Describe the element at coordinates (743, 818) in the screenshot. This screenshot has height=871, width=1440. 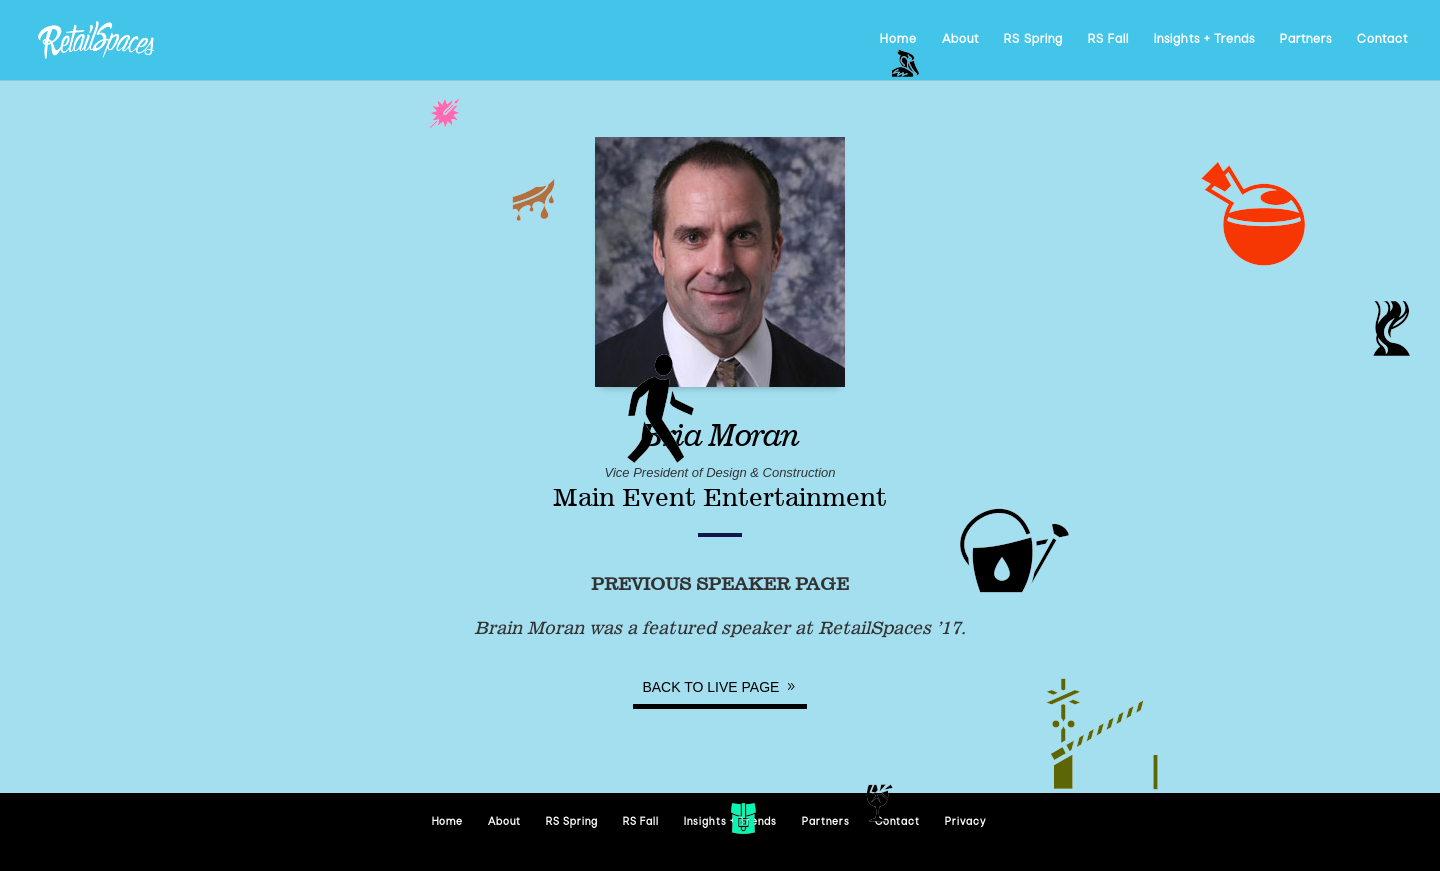
I see `open inventory or backpack` at that location.